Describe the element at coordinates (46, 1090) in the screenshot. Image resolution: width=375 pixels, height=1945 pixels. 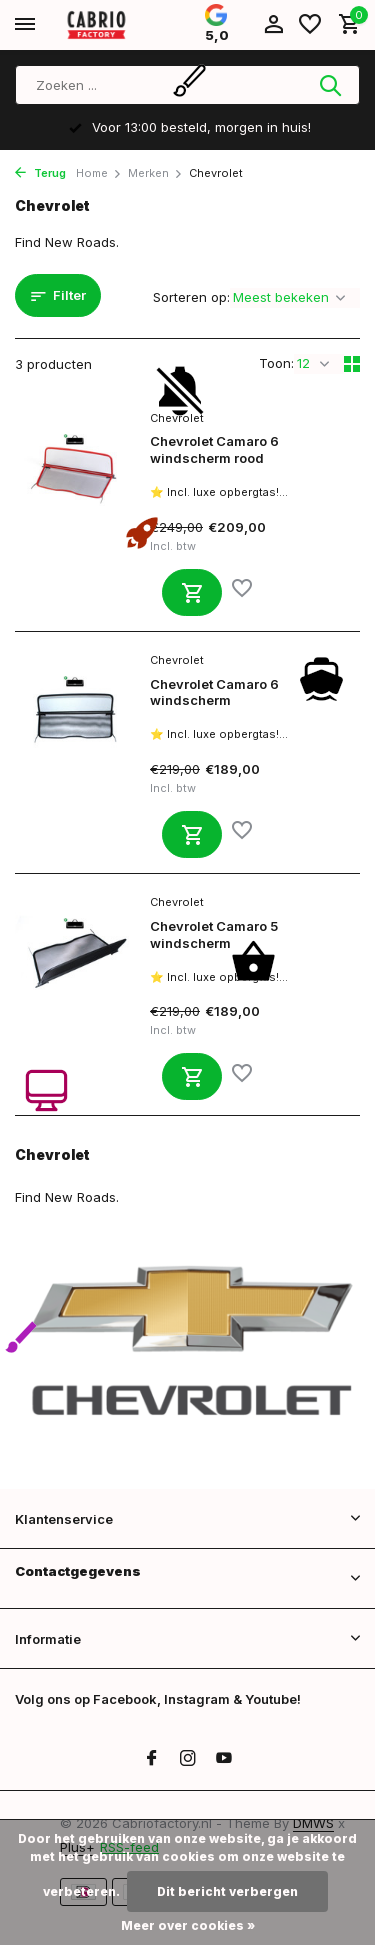
I see `switch to desktop view` at that location.